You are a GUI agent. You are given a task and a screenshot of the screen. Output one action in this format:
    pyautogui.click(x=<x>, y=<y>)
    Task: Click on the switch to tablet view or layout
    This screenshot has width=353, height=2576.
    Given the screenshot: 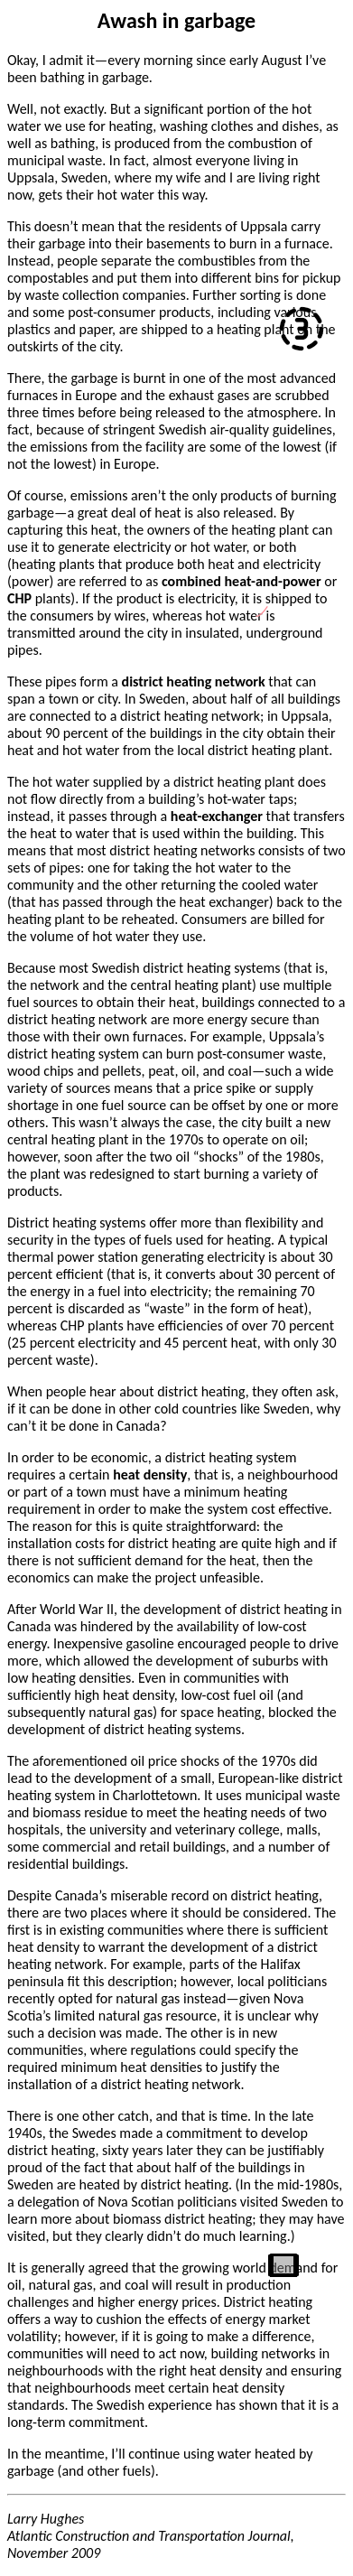 What is the action you would take?
    pyautogui.click(x=283, y=2265)
    